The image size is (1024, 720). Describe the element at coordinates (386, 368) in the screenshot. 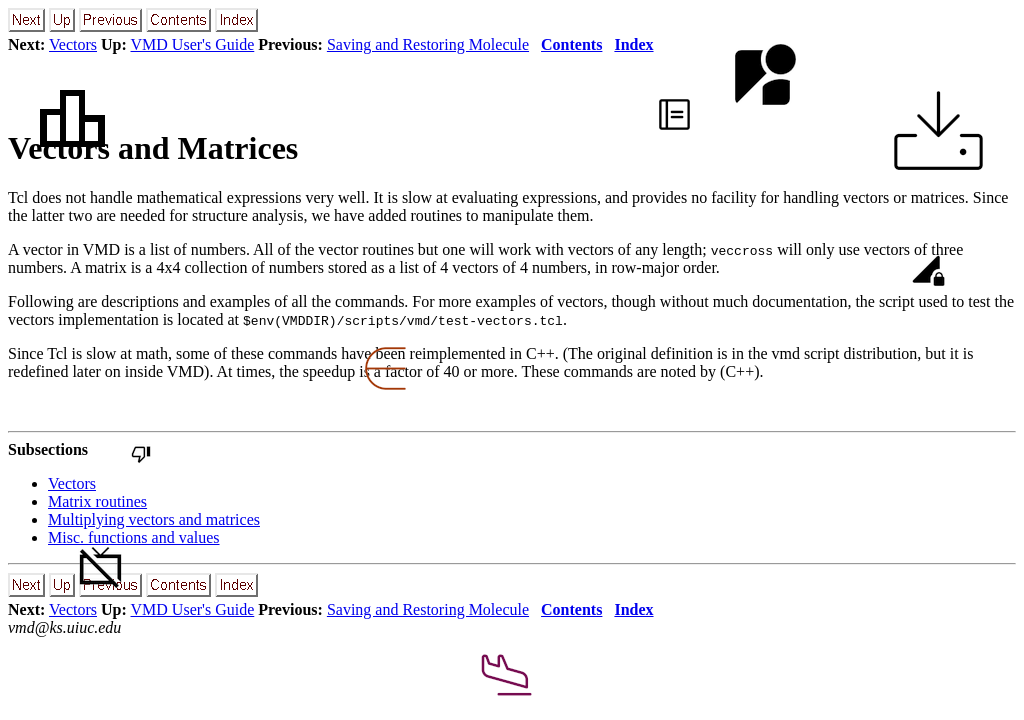

I see `indicates set membership in mathematical notation` at that location.